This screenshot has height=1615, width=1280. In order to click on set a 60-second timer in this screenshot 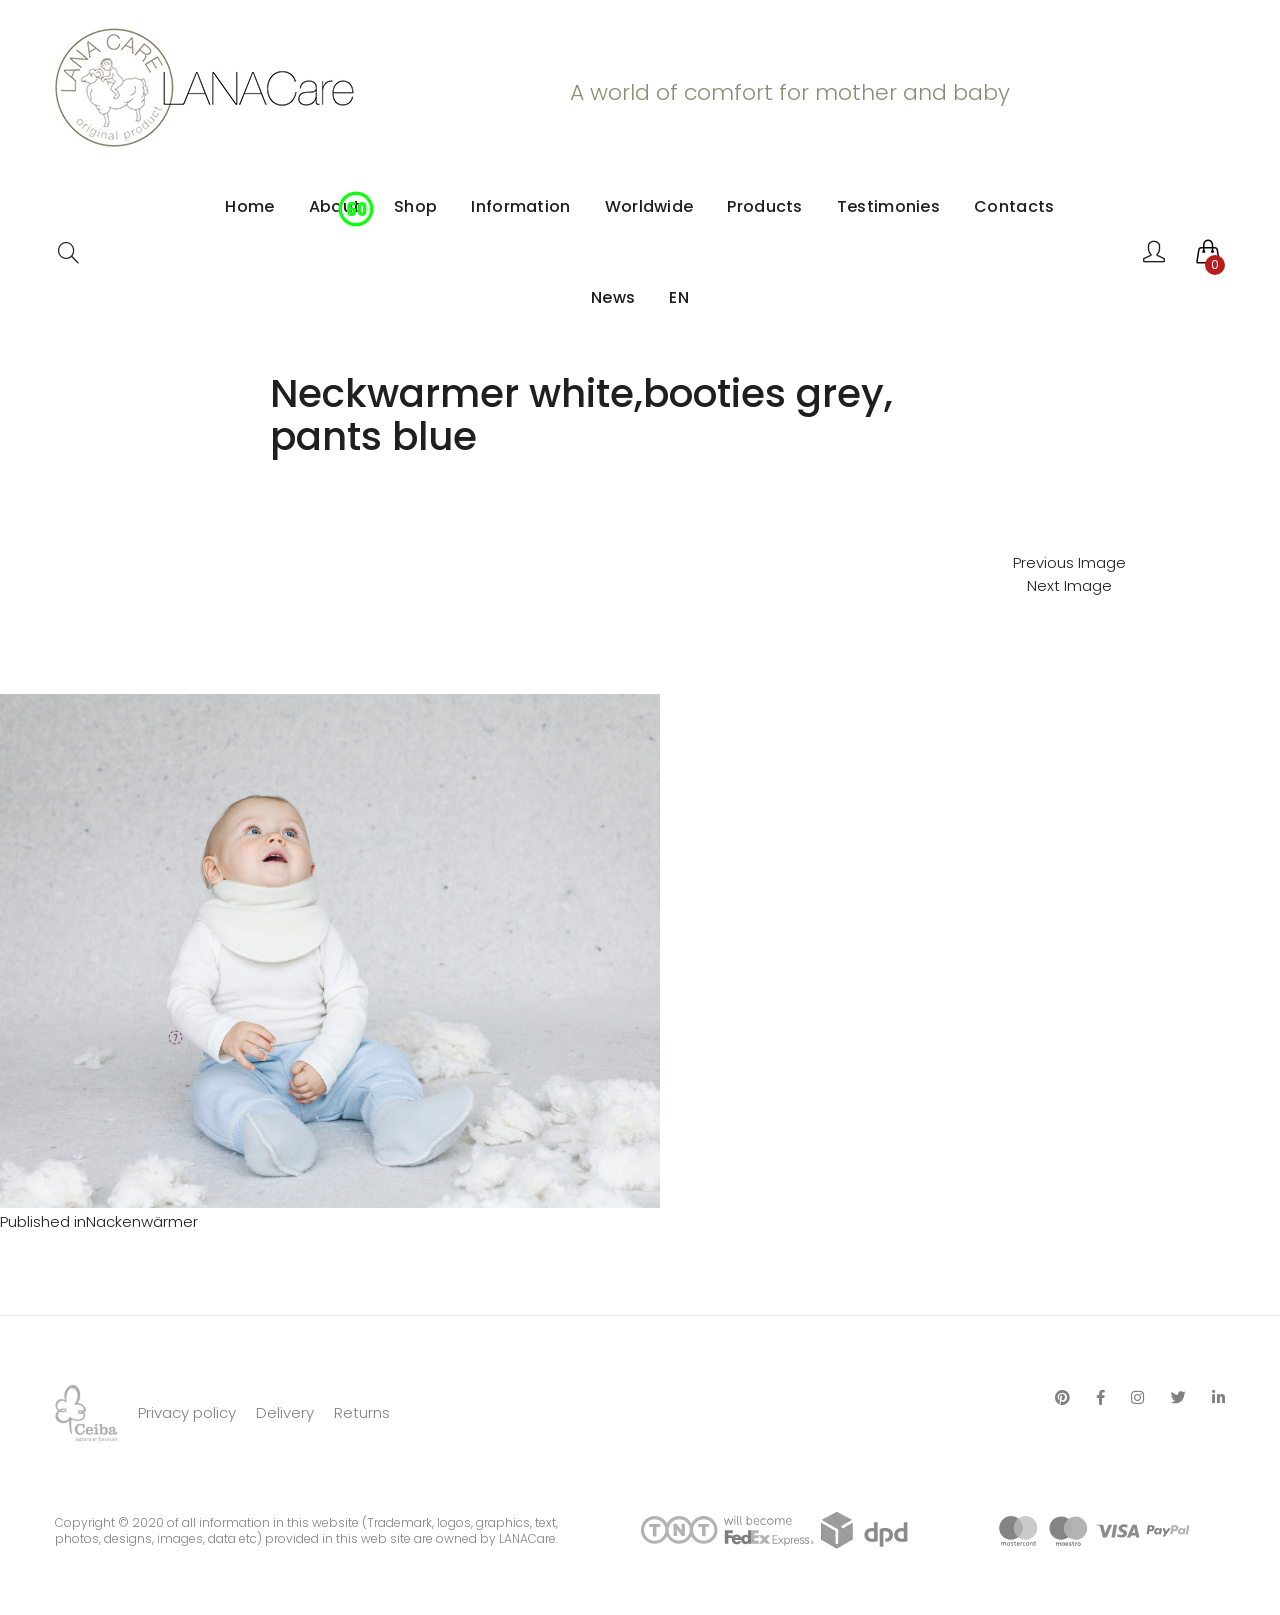, I will do `click(356, 209)`.